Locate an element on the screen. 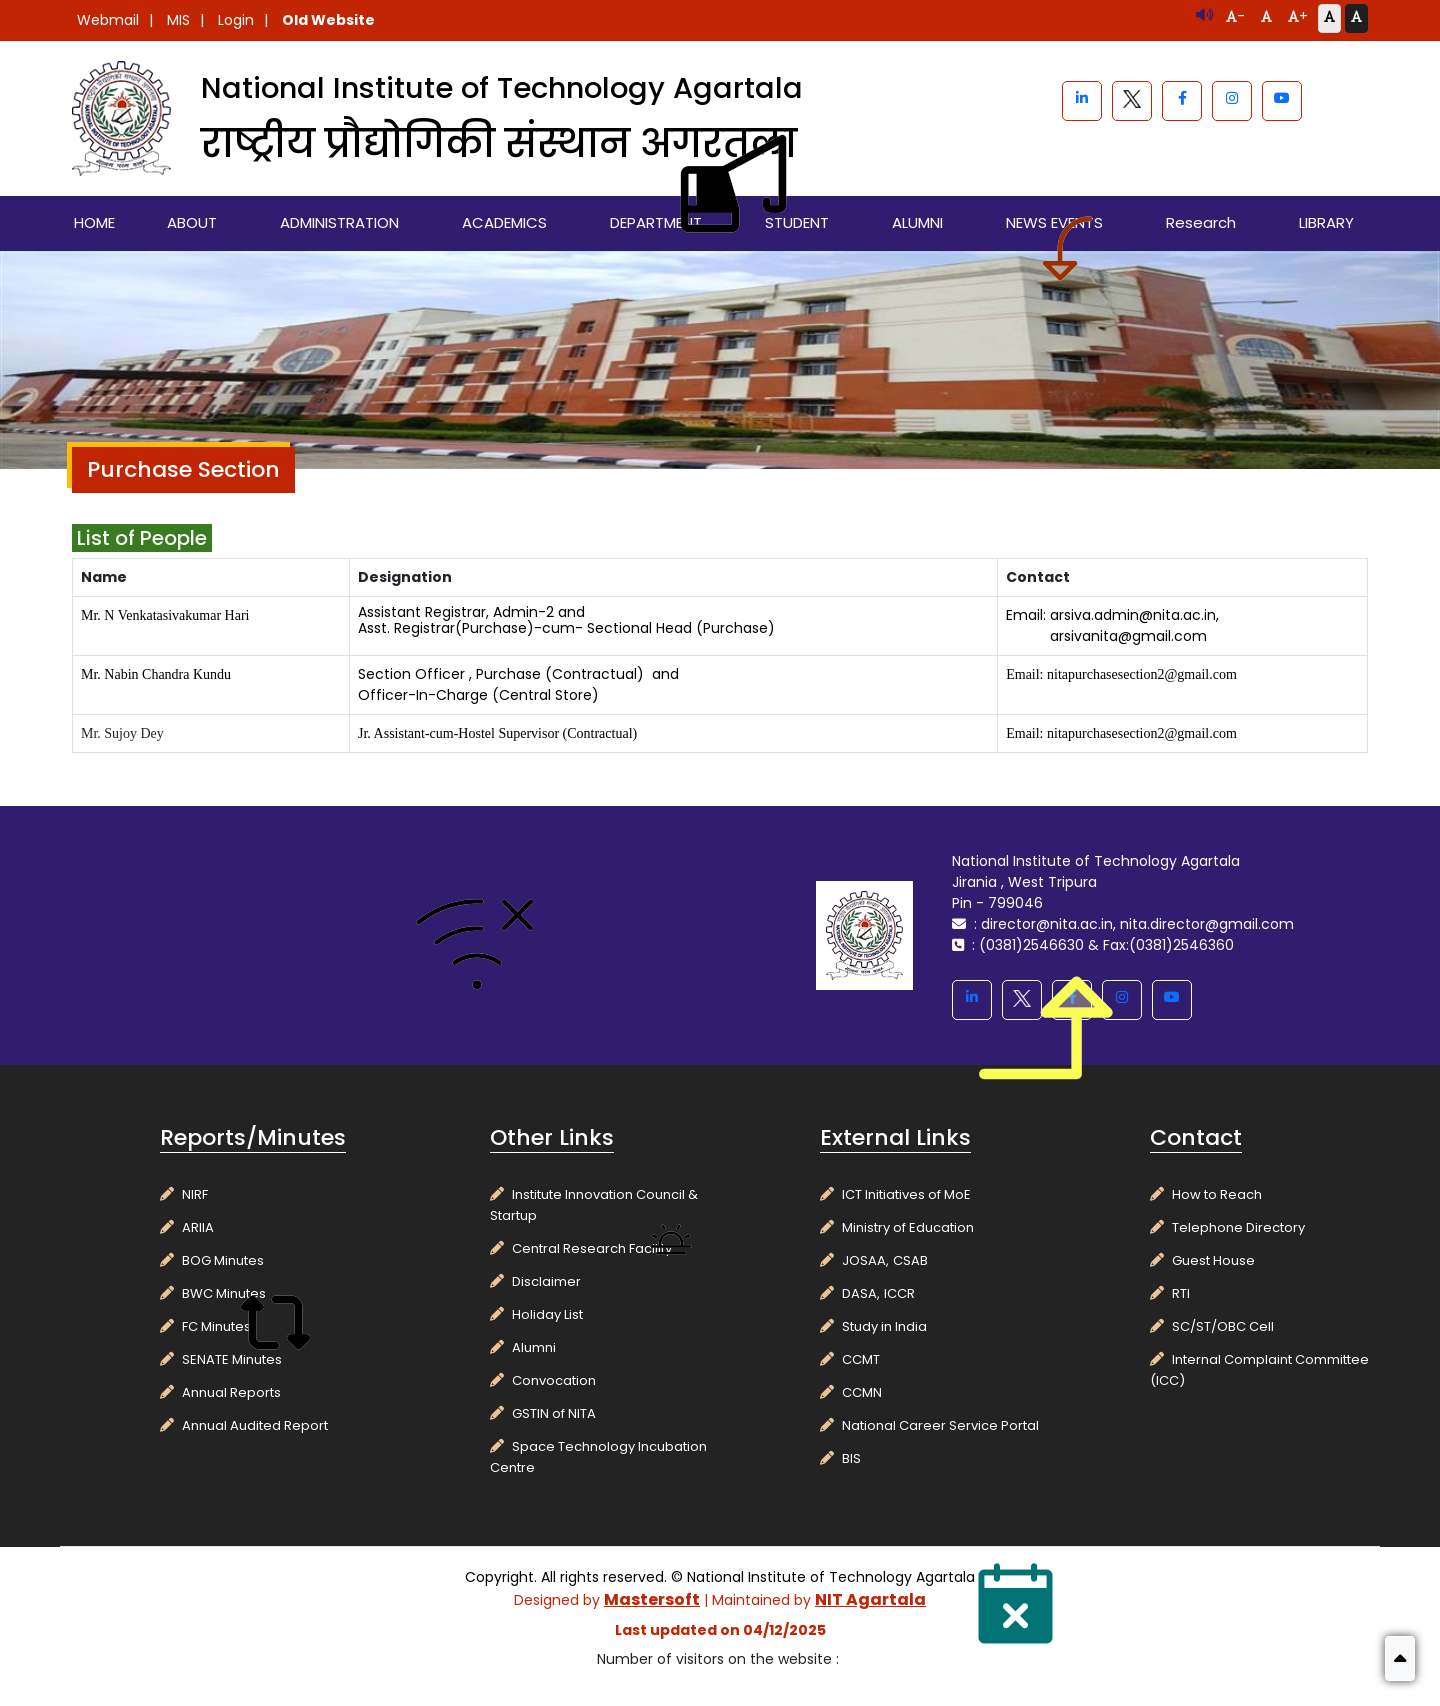 The width and height of the screenshot is (1440, 1706). construction or building equipment indicator is located at coordinates (735, 189).